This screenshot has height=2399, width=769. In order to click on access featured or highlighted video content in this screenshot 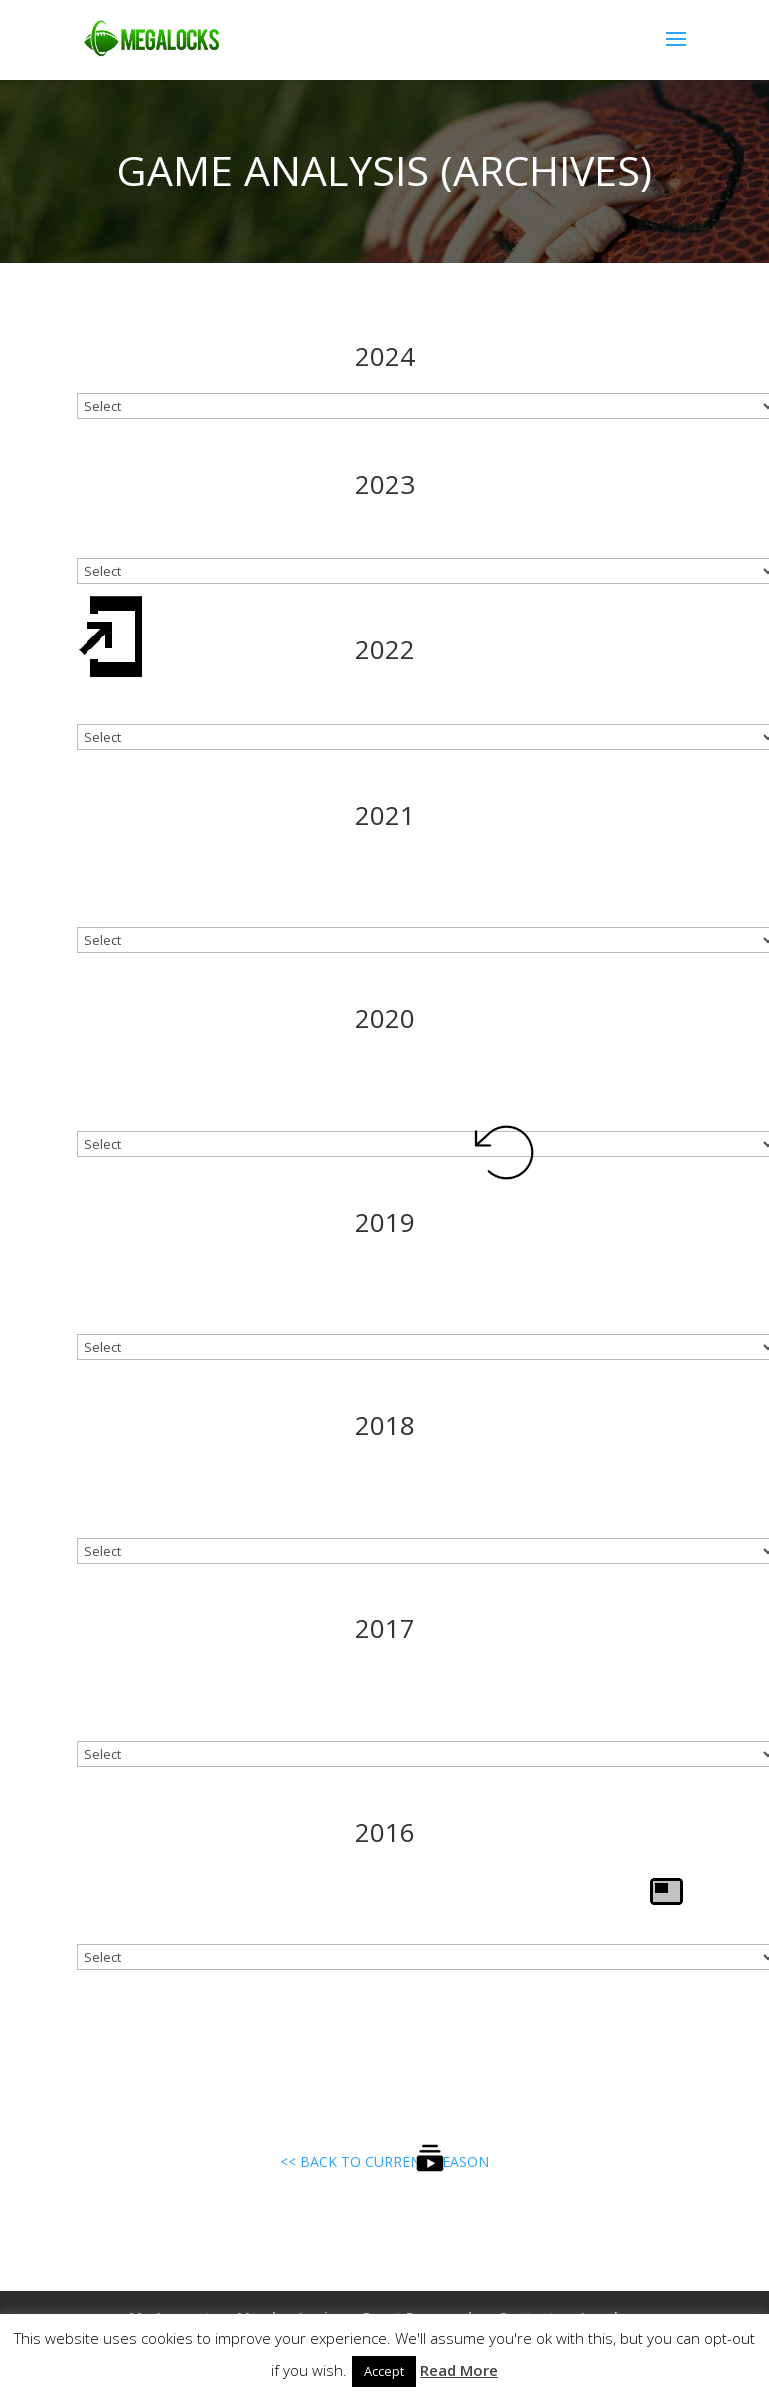, I will do `click(666, 1891)`.